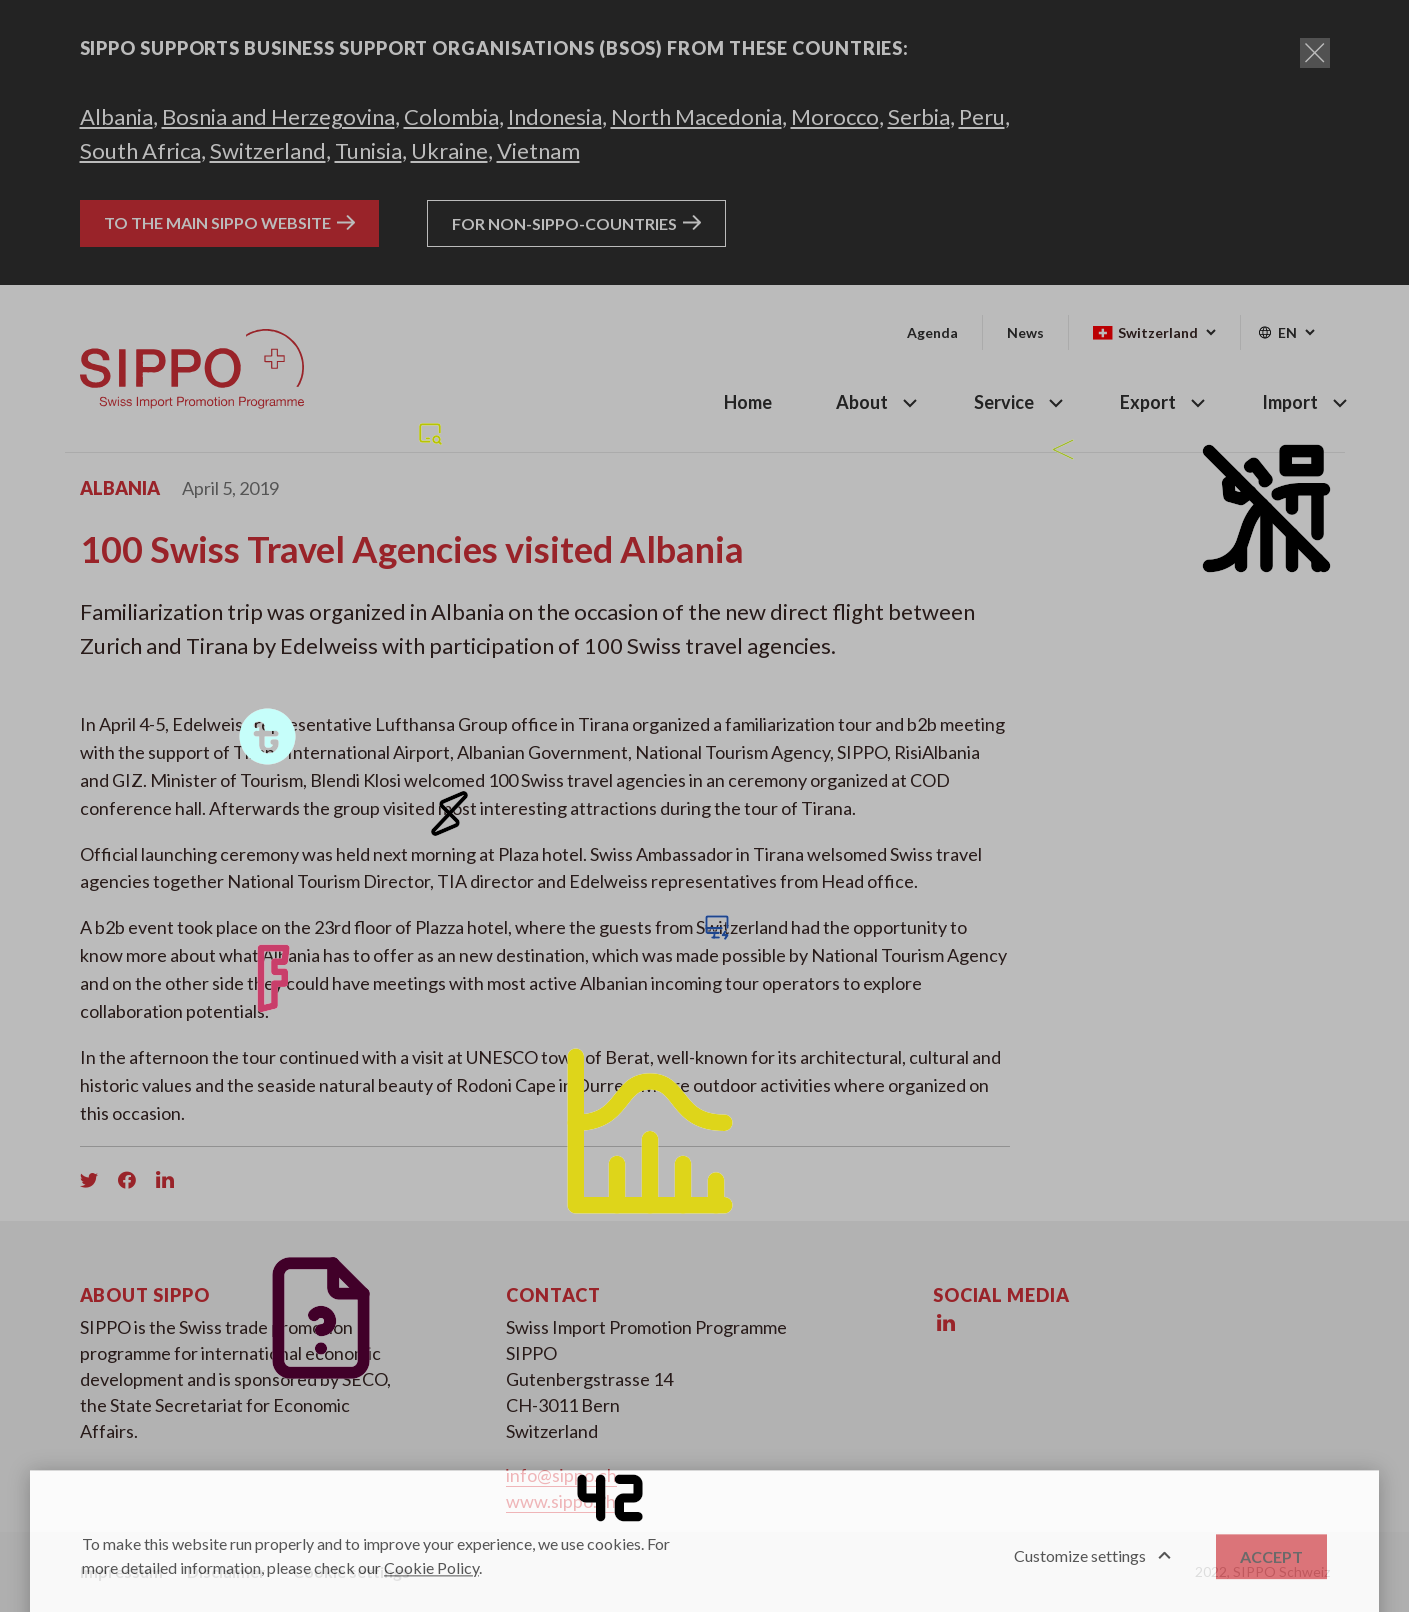 The image size is (1409, 1612). I want to click on search content on tablet device, so click(430, 433).